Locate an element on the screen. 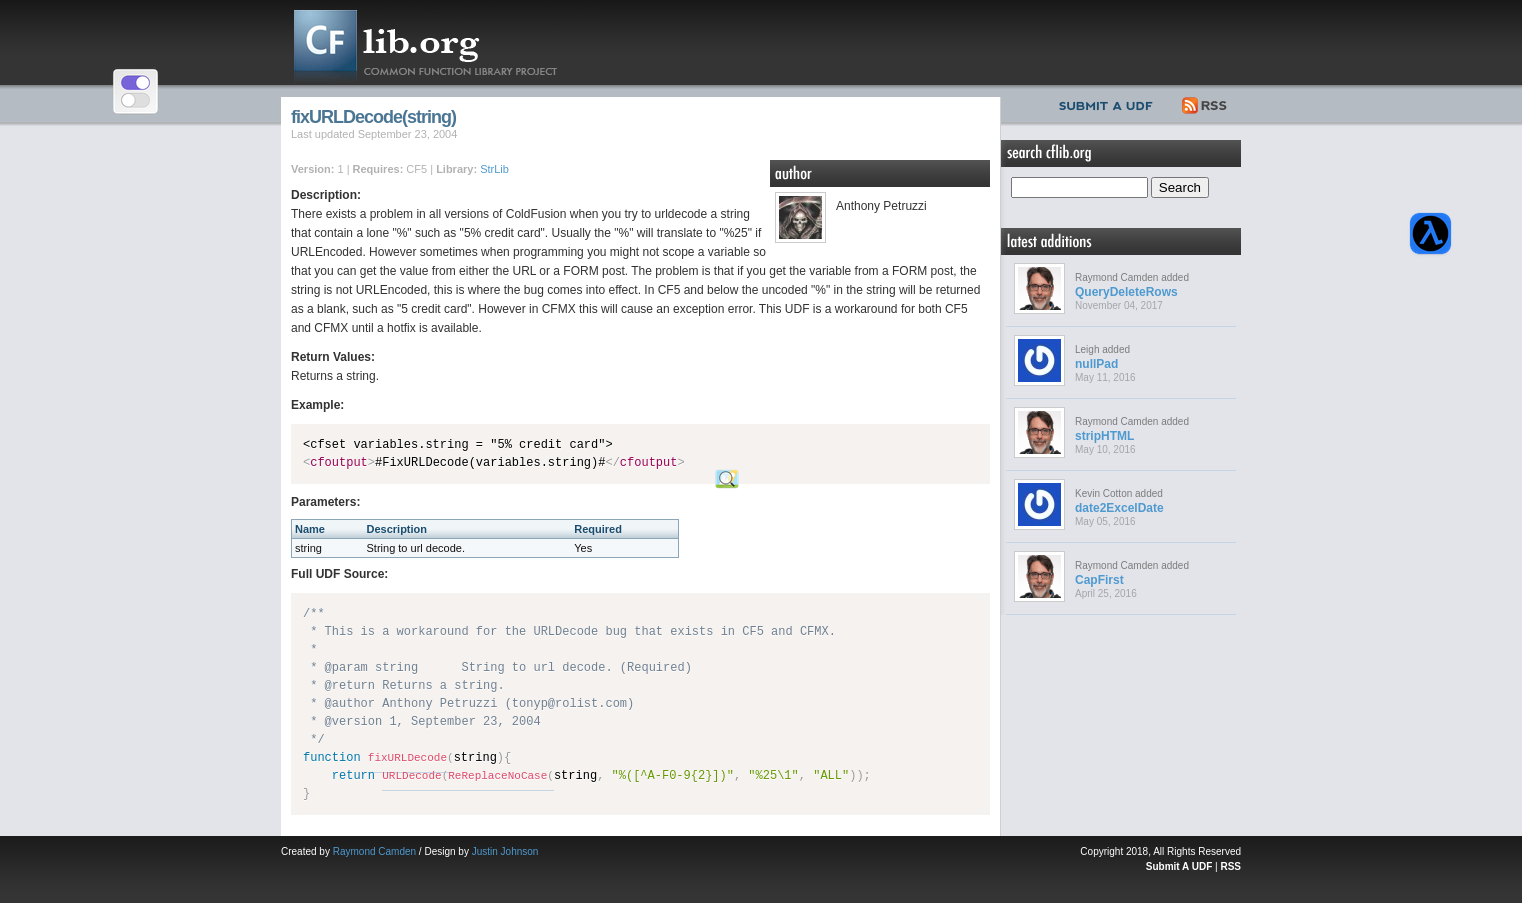 Image resolution: width=1522 pixels, height=903 pixels. open image viewer application is located at coordinates (727, 479).